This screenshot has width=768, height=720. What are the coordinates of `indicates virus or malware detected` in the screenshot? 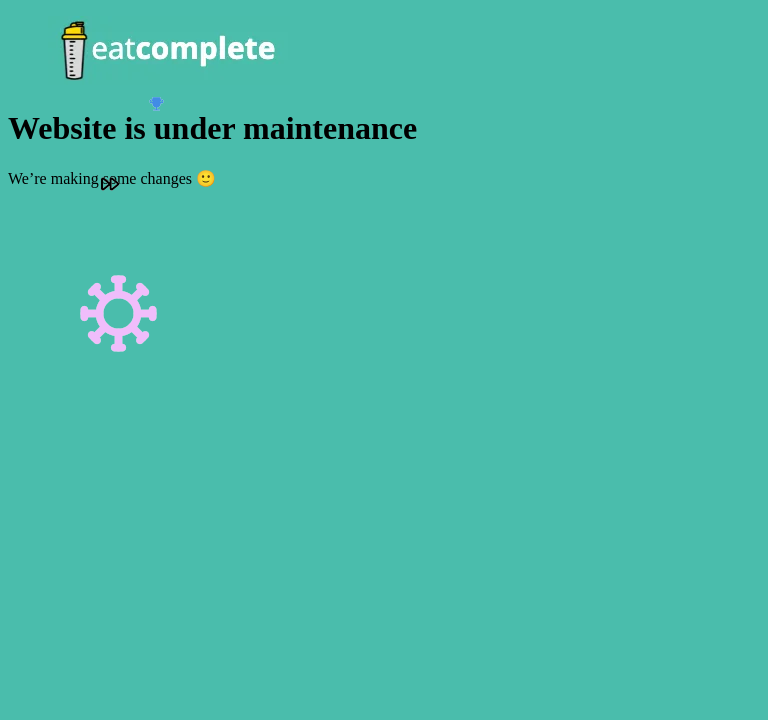 It's located at (118, 313).